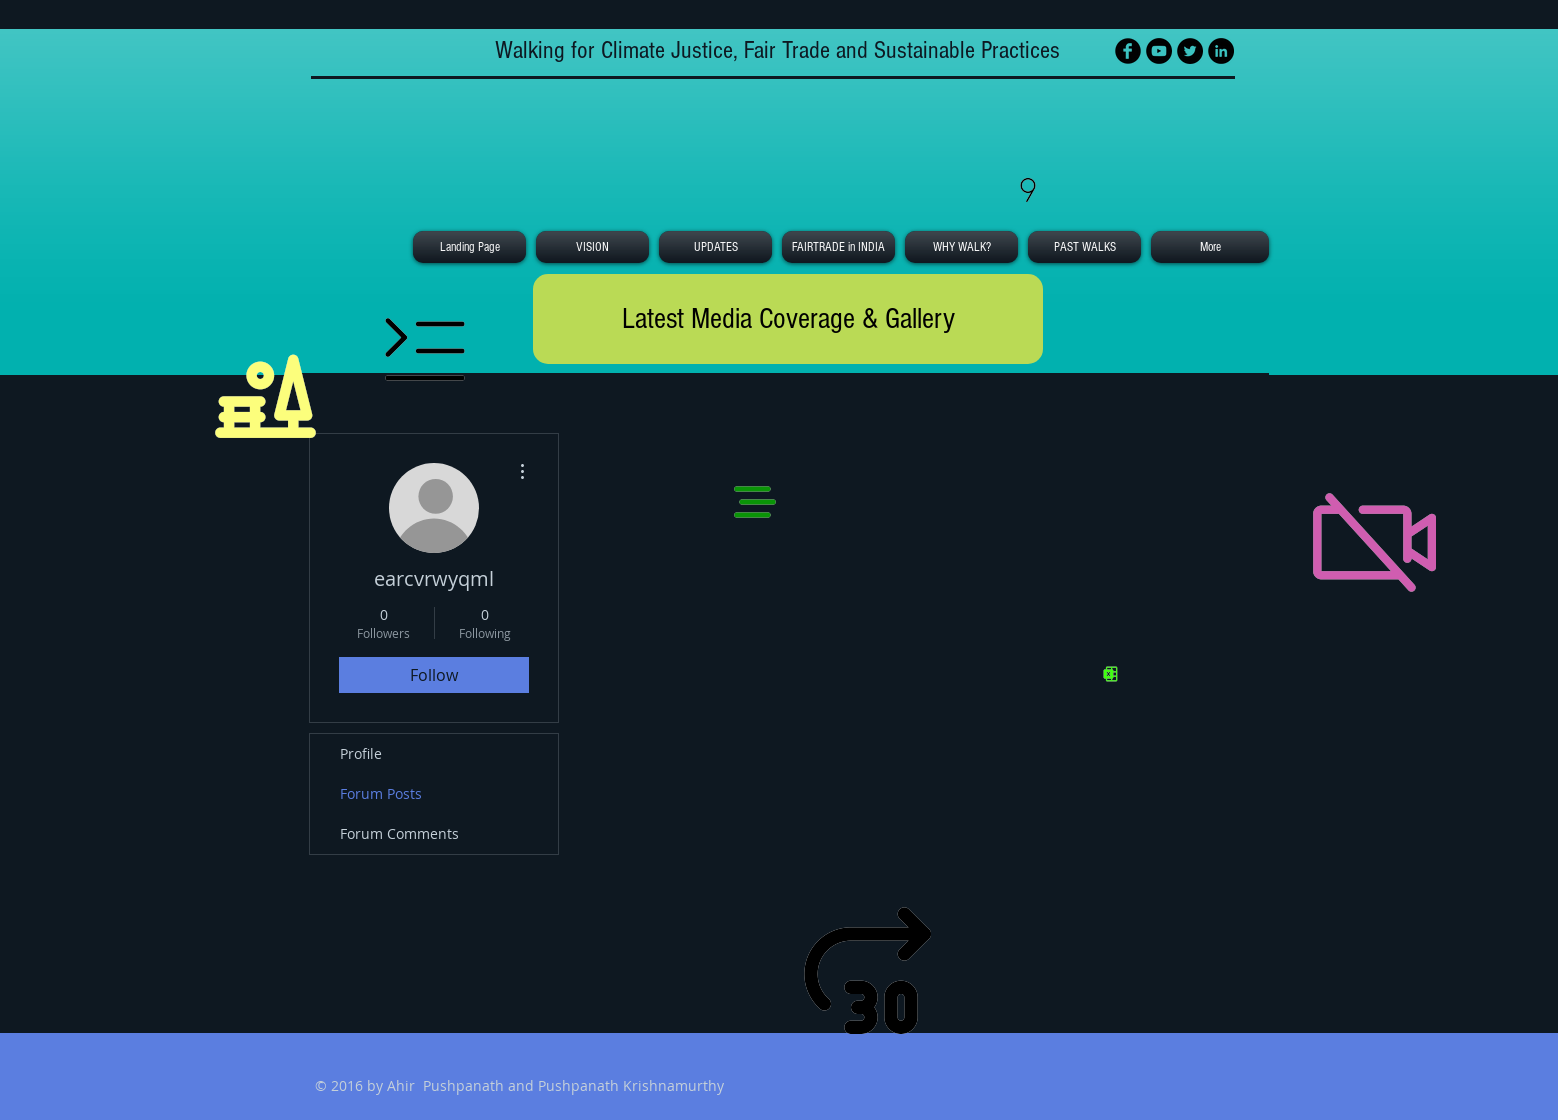 The height and width of the screenshot is (1120, 1558). What do you see at coordinates (265, 401) in the screenshot?
I see `view nearby parks or green spaces` at bounding box center [265, 401].